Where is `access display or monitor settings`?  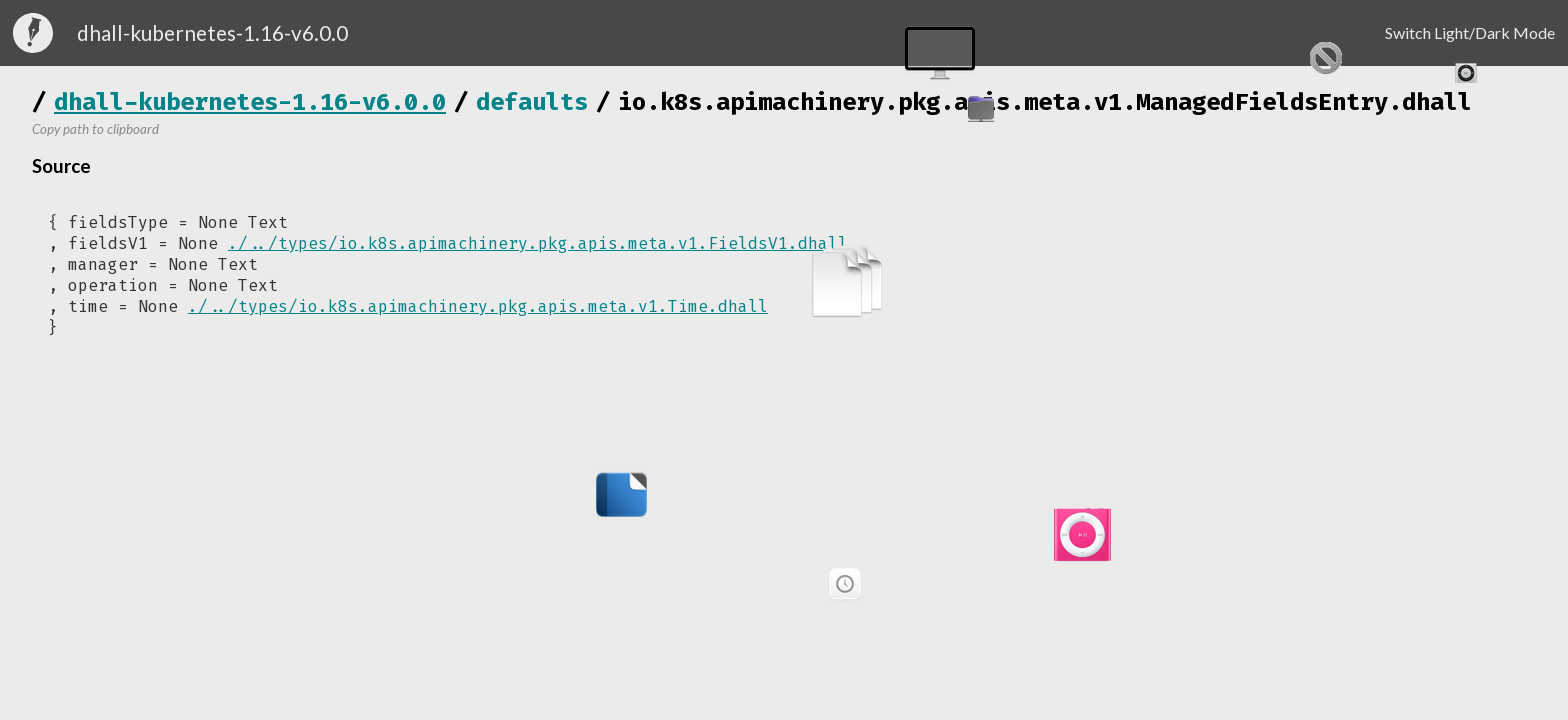 access display or monitor settings is located at coordinates (940, 53).